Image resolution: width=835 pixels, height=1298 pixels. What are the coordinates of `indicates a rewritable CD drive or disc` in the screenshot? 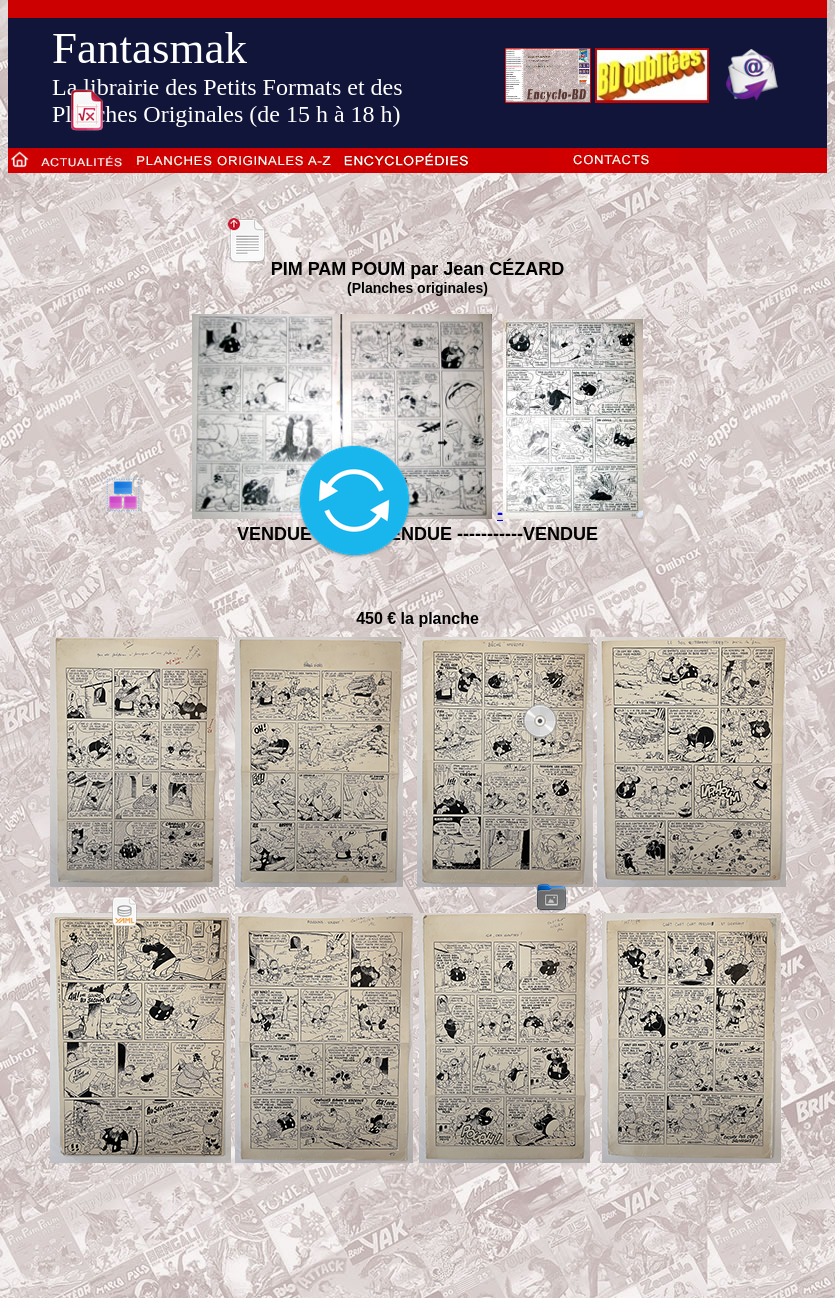 It's located at (540, 721).